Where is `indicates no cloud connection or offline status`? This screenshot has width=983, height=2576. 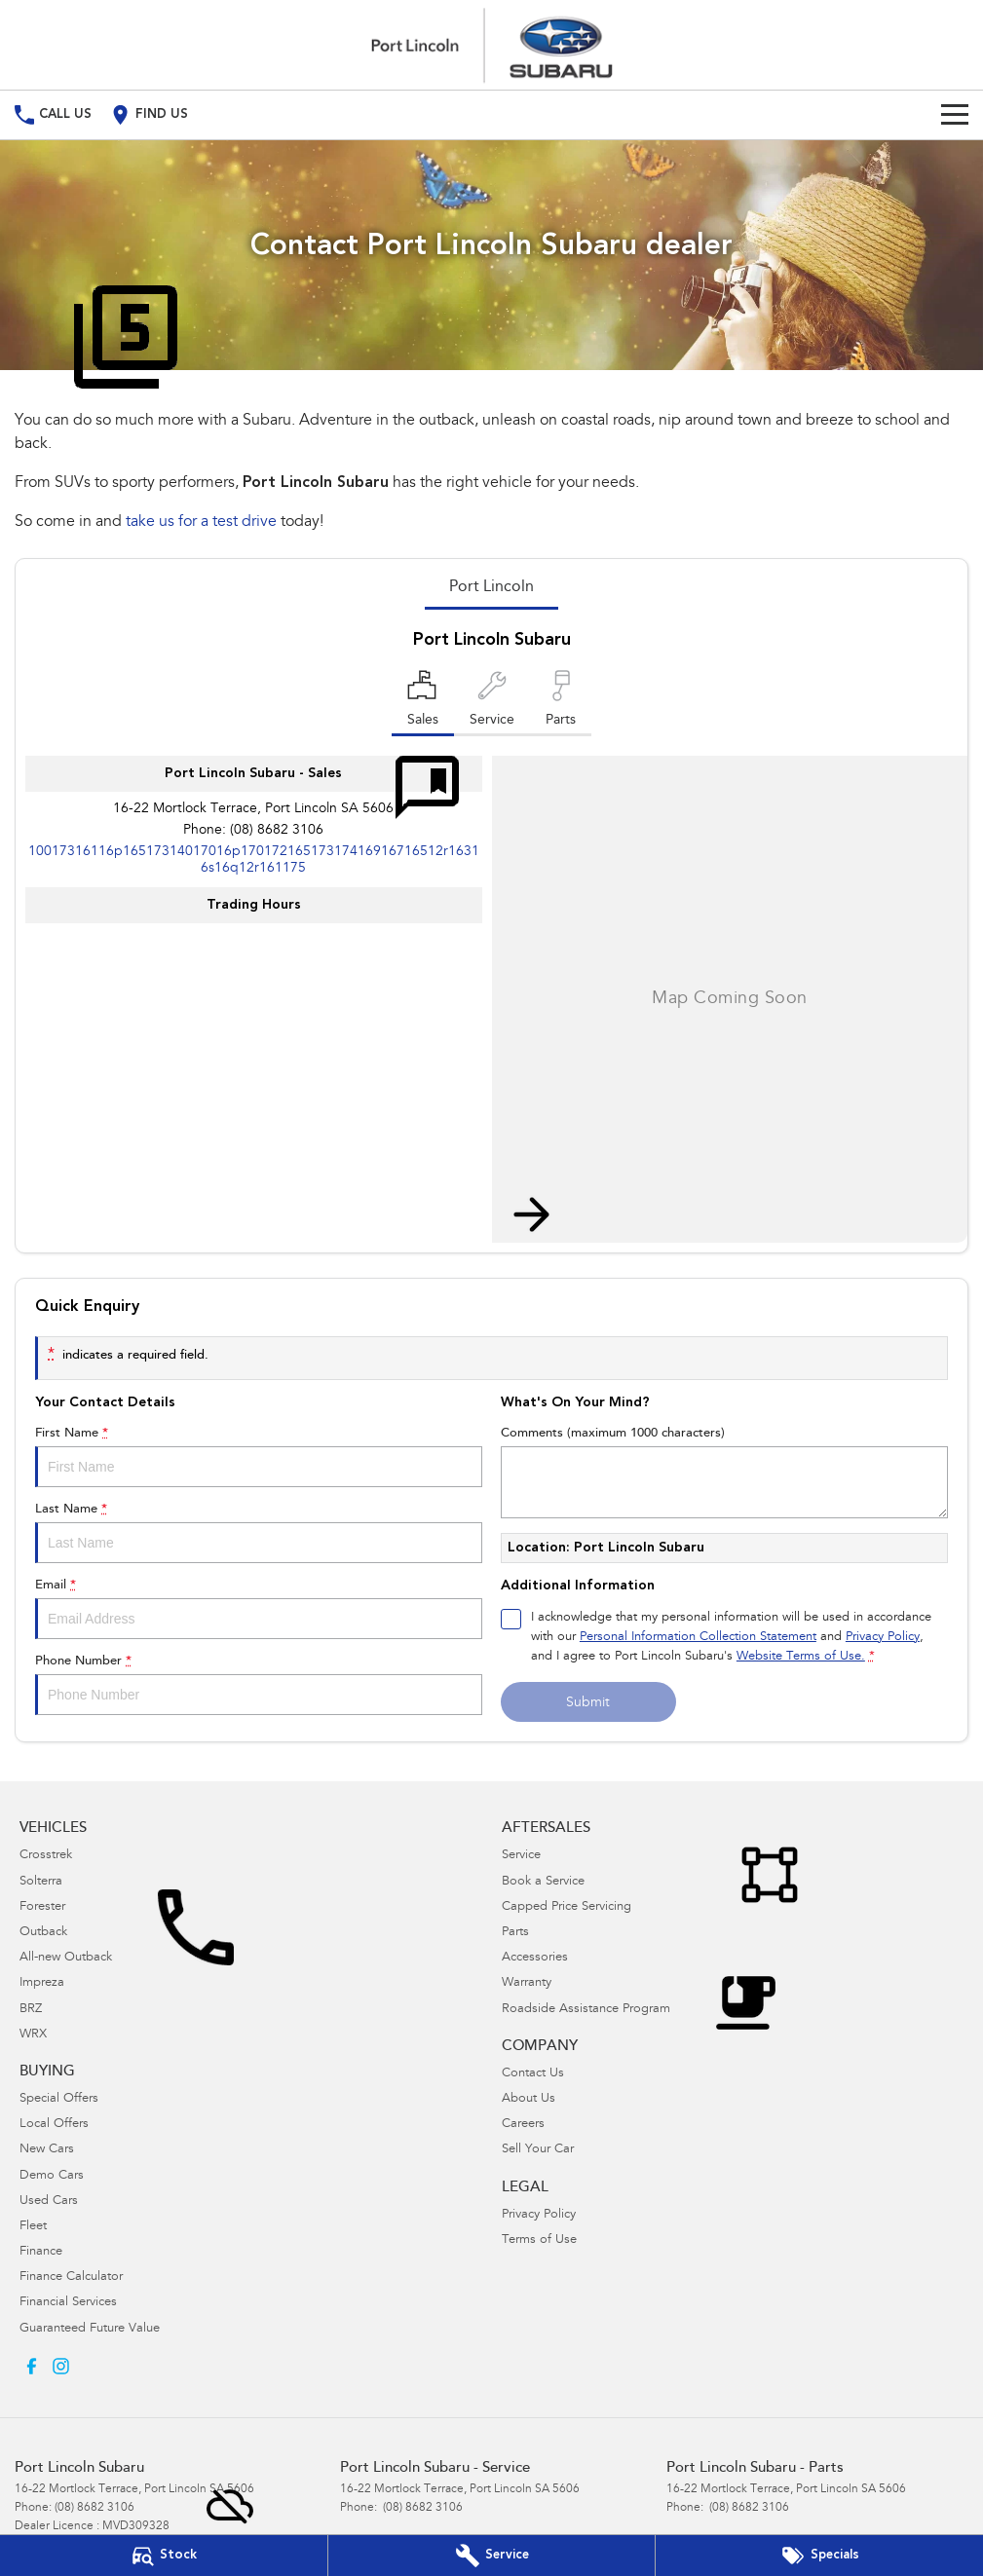 indicates no cloud connection or offline status is located at coordinates (230, 2505).